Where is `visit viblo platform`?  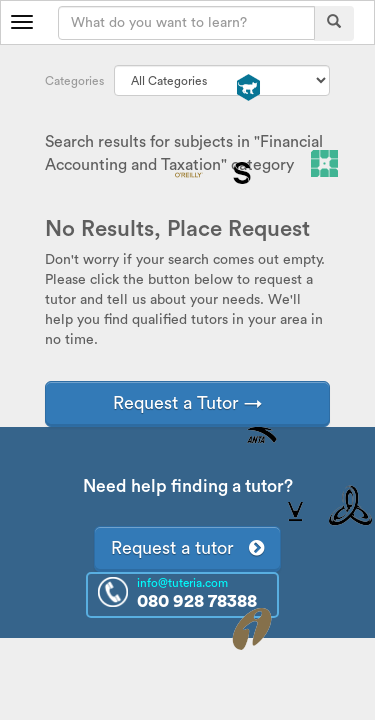
visit viblo platform is located at coordinates (295, 511).